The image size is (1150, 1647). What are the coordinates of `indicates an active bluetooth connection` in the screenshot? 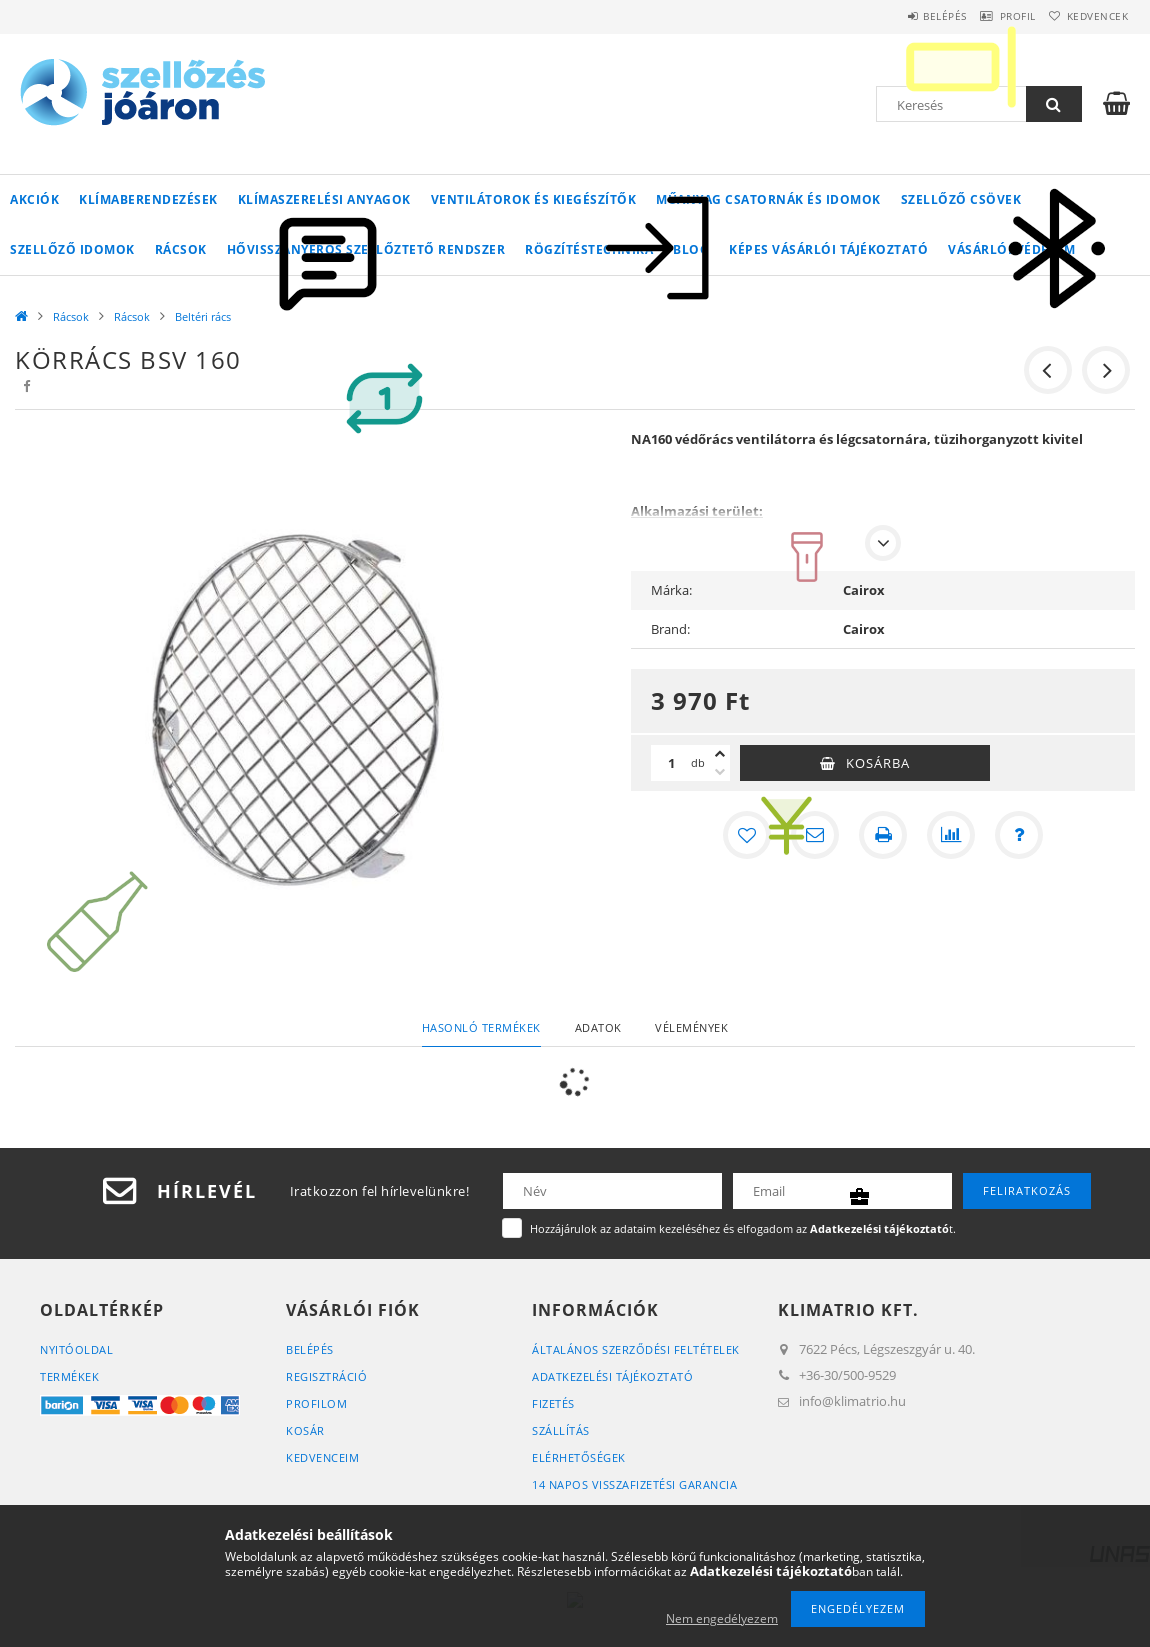 It's located at (1054, 248).